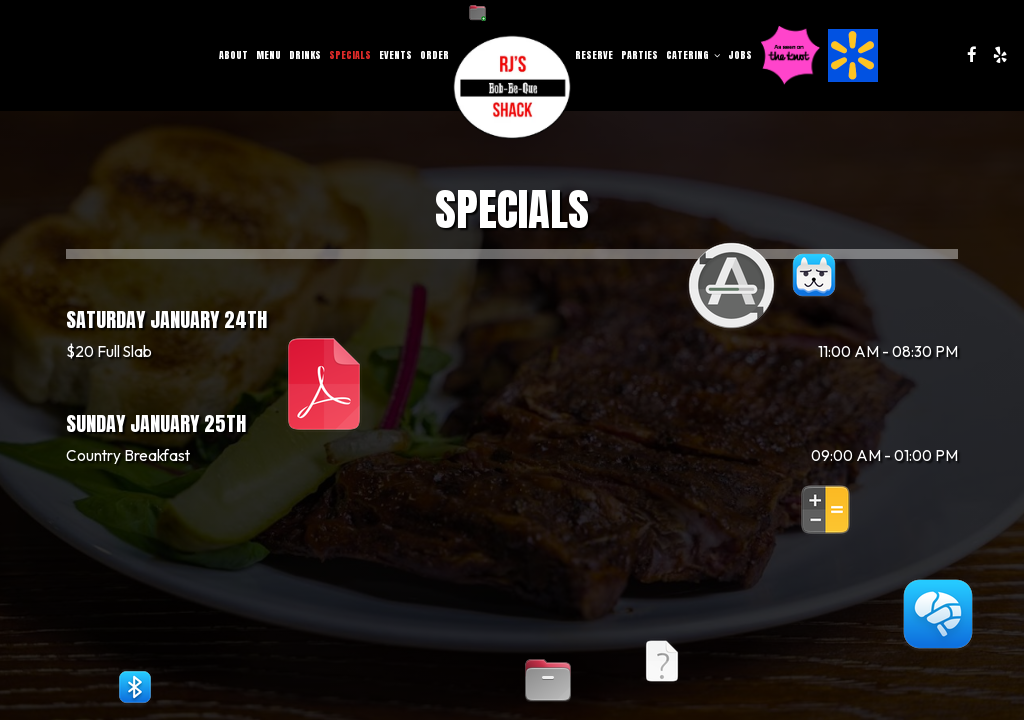  Describe the element at coordinates (662, 661) in the screenshot. I see `unknown or unrecognized file type` at that location.